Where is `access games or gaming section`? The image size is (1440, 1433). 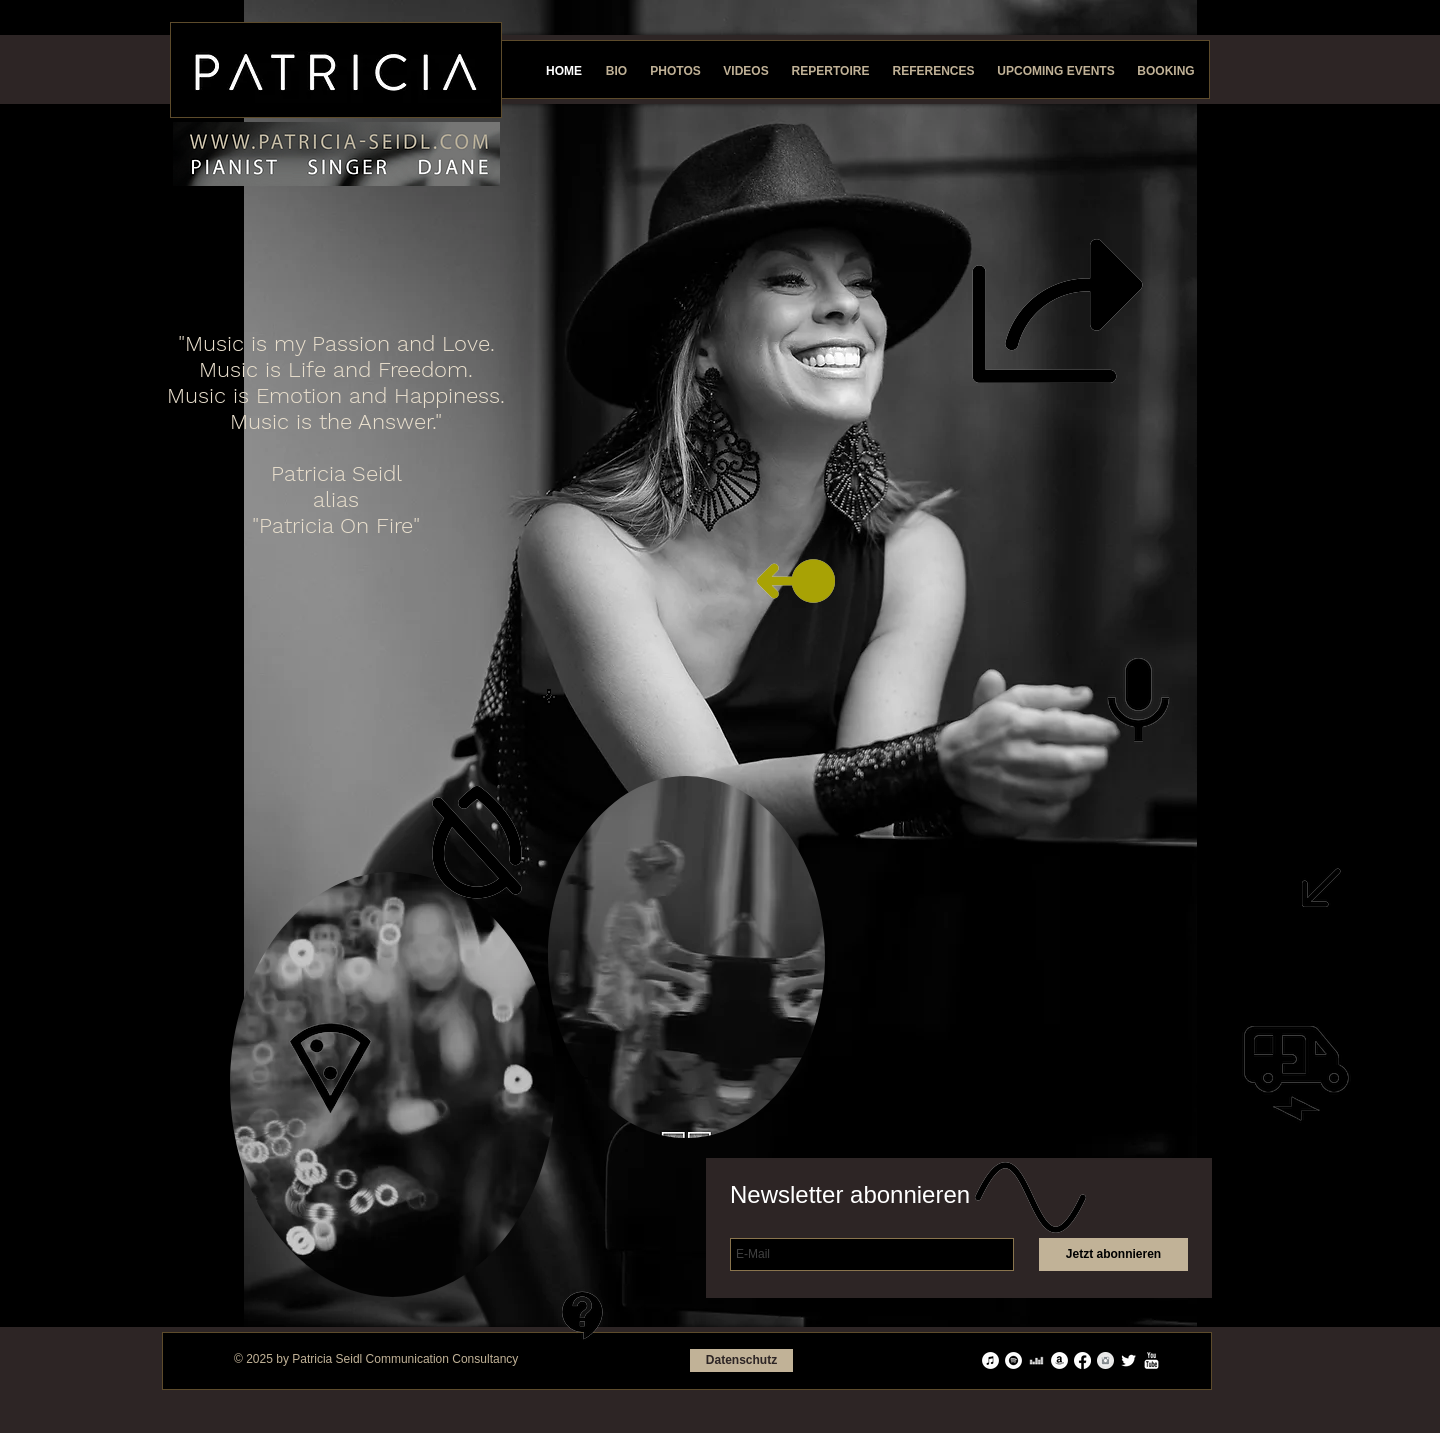
access games or gaming section is located at coordinates (549, 697).